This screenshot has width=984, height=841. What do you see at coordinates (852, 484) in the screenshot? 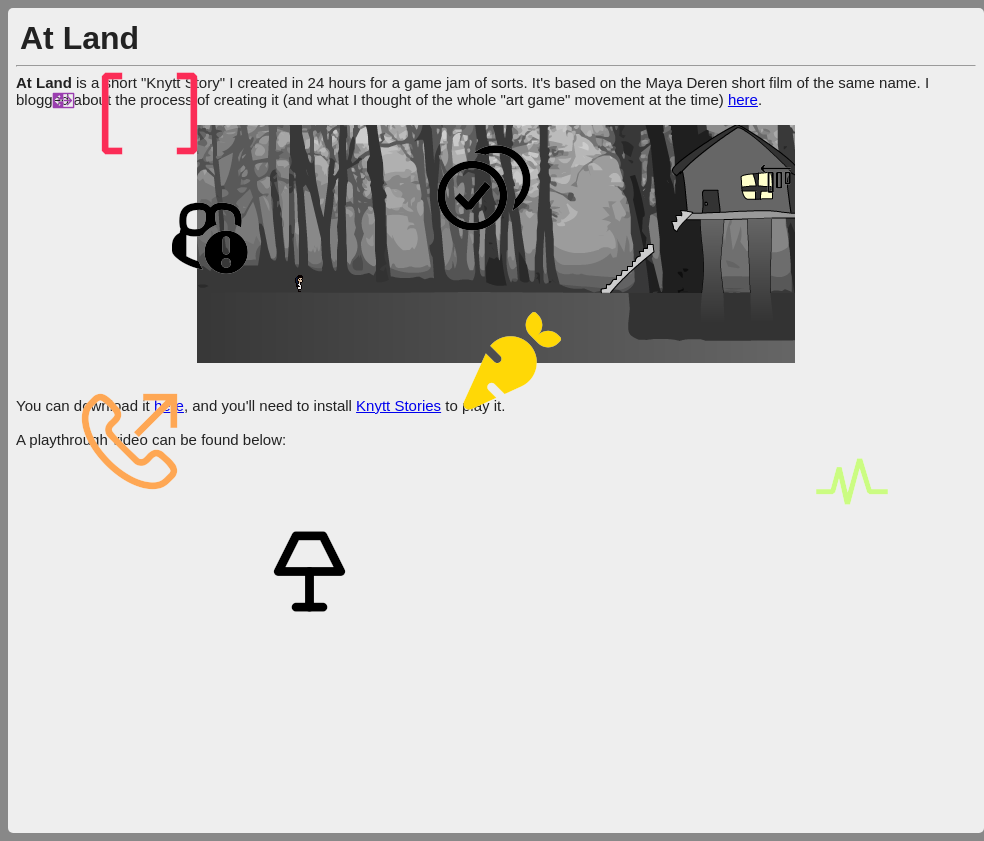
I see `view activity or system pulse` at bounding box center [852, 484].